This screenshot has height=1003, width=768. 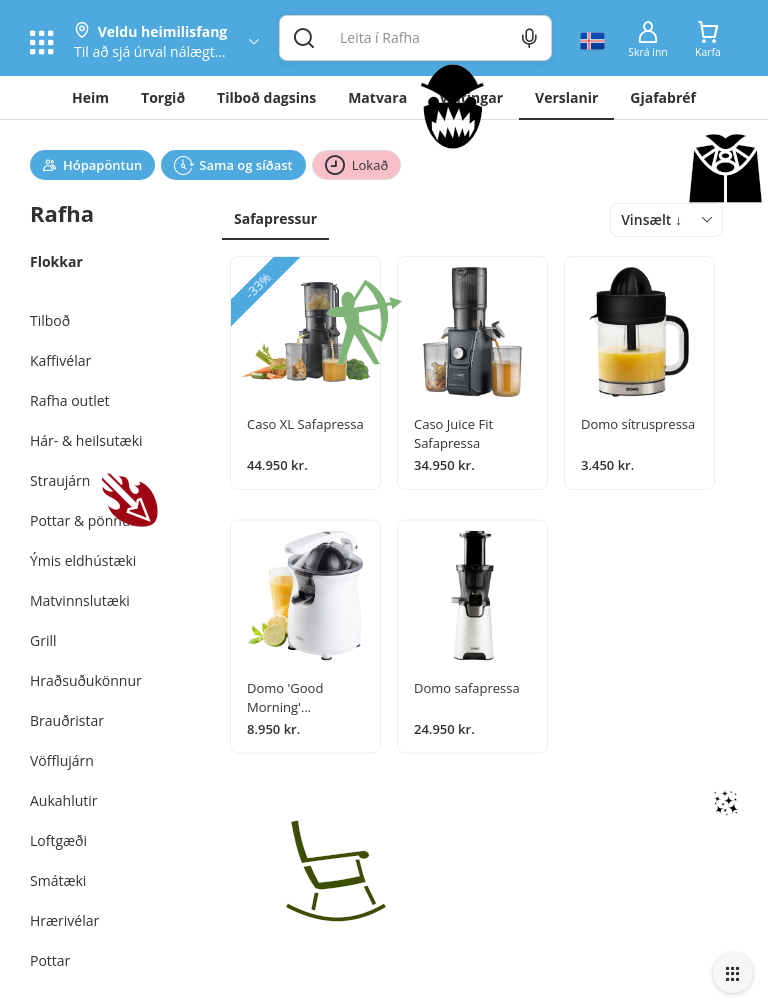 What do you see at coordinates (130, 501) in the screenshot?
I see `fire a special attack or projectile` at bounding box center [130, 501].